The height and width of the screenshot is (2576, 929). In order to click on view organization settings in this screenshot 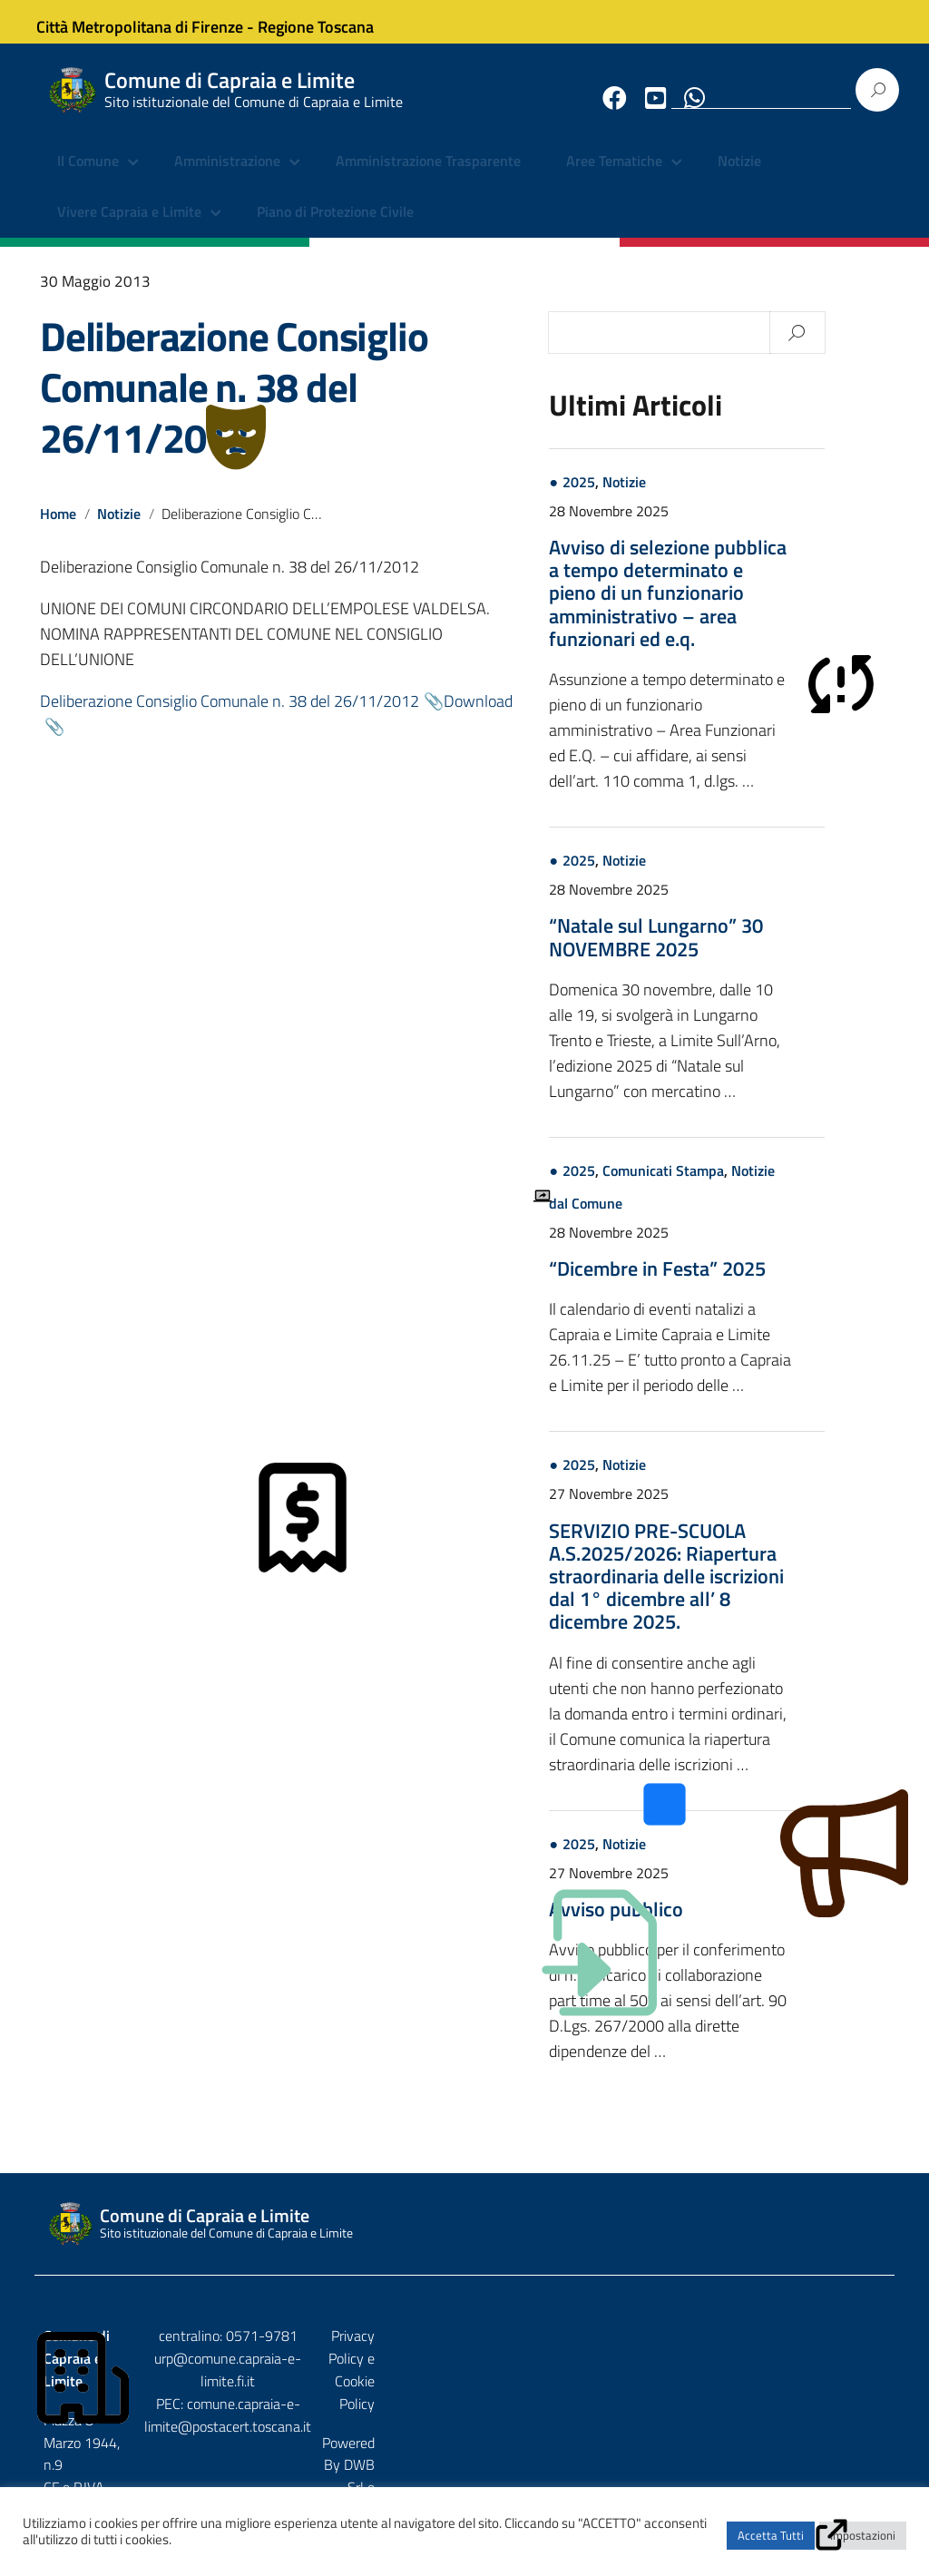, I will do `click(83, 2377)`.